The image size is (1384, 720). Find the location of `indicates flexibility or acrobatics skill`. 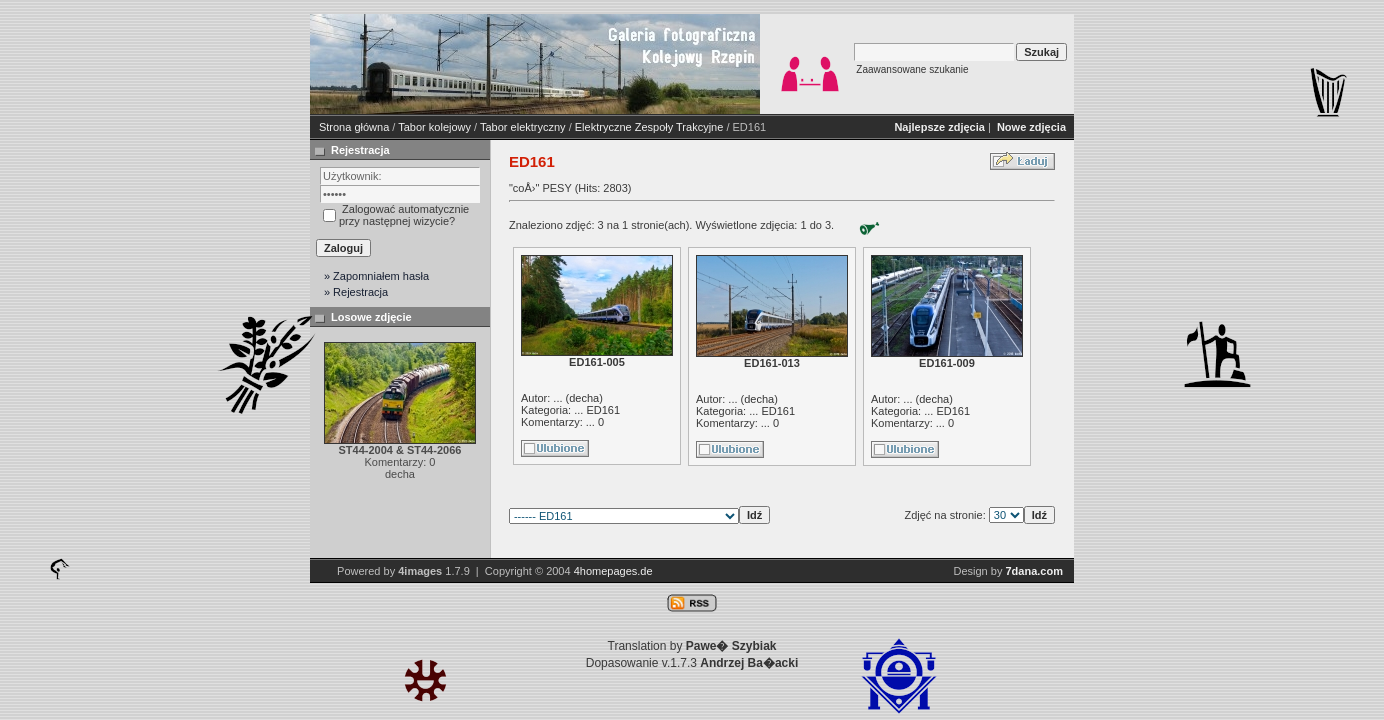

indicates flexibility or acrobatics skill is located at coordinates (60, 569).